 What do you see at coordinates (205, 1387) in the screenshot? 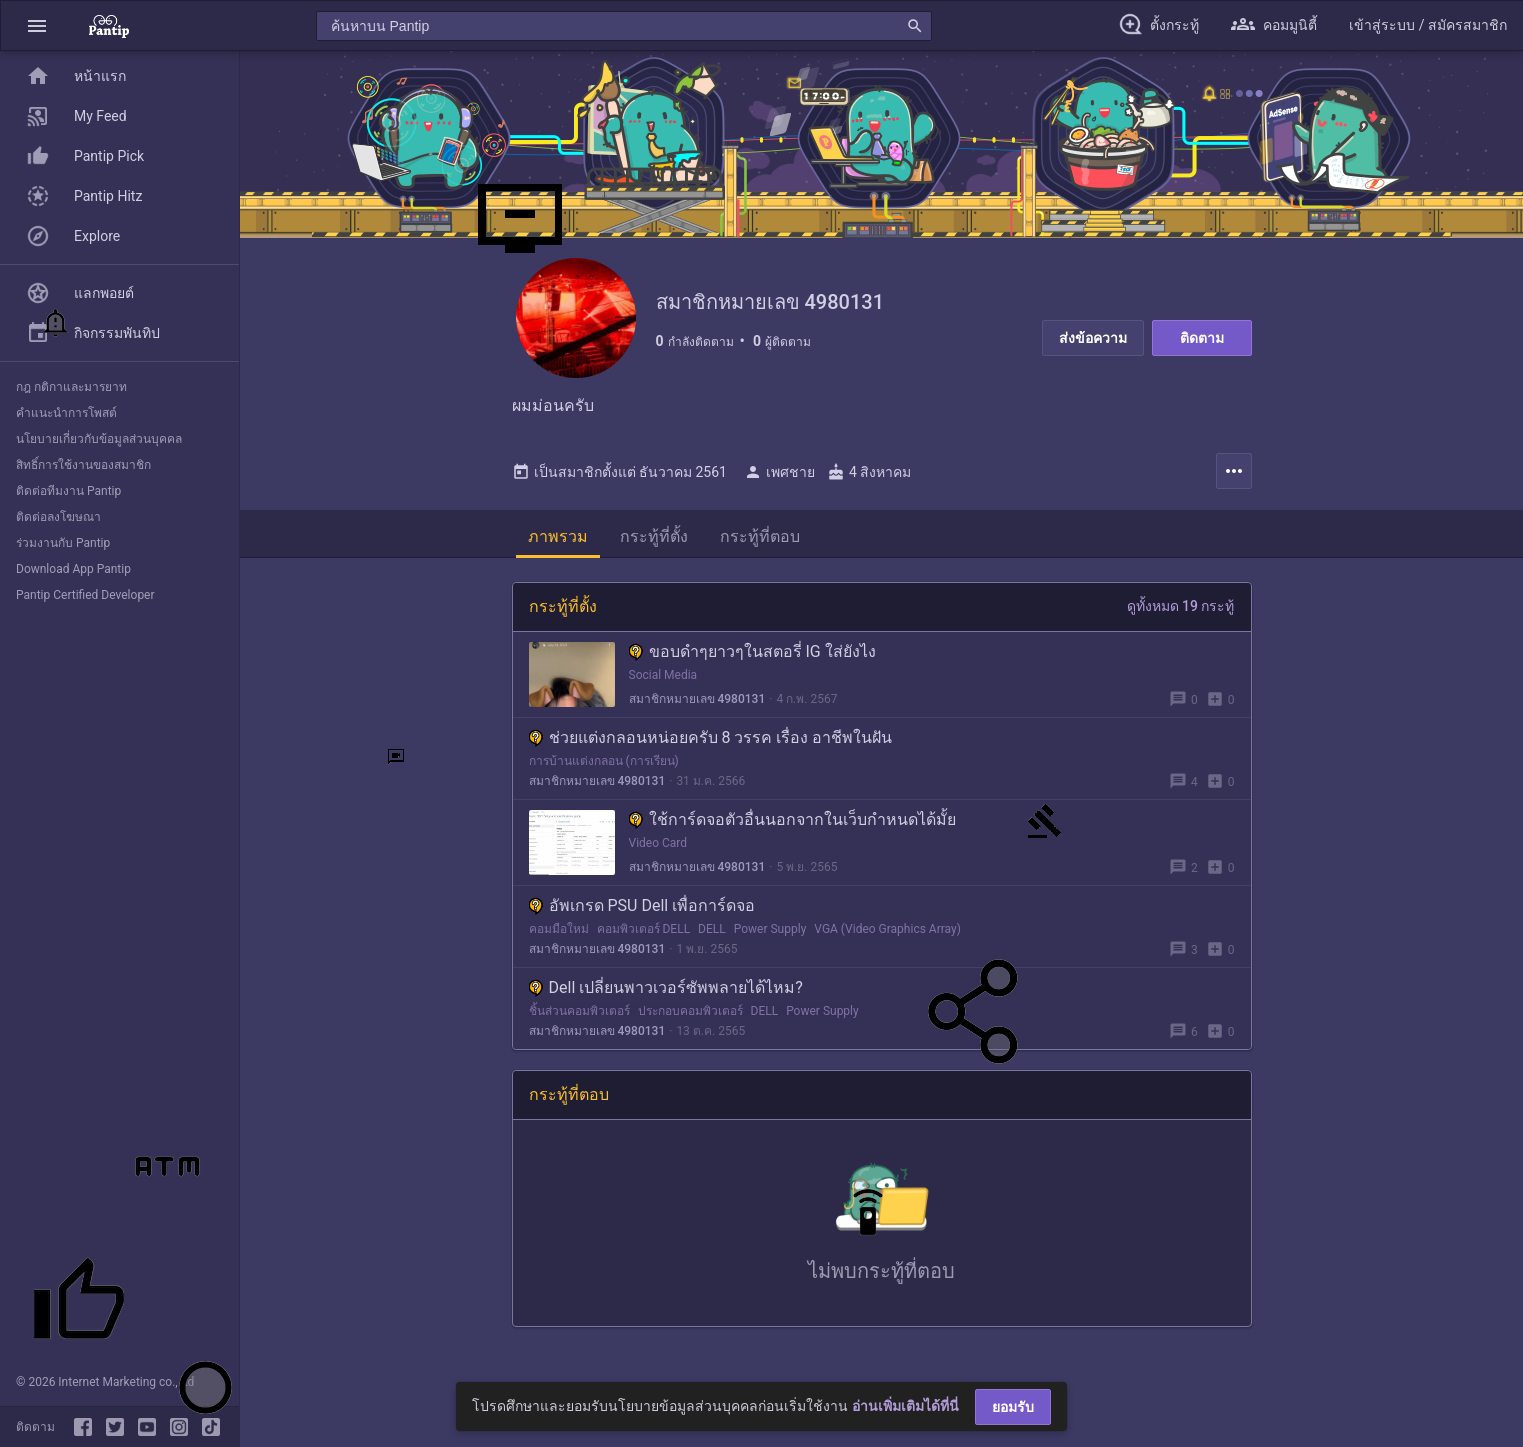
I see `indicates recording is available or ready` at bounding box center [205, 1387].